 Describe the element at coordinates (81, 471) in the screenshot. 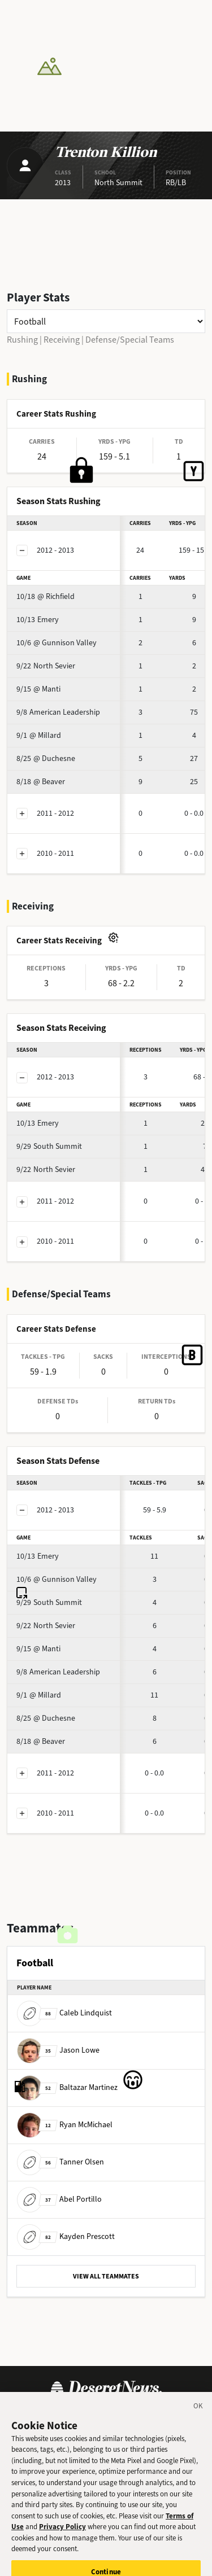

I see `access secure or encrypted content` at that location.